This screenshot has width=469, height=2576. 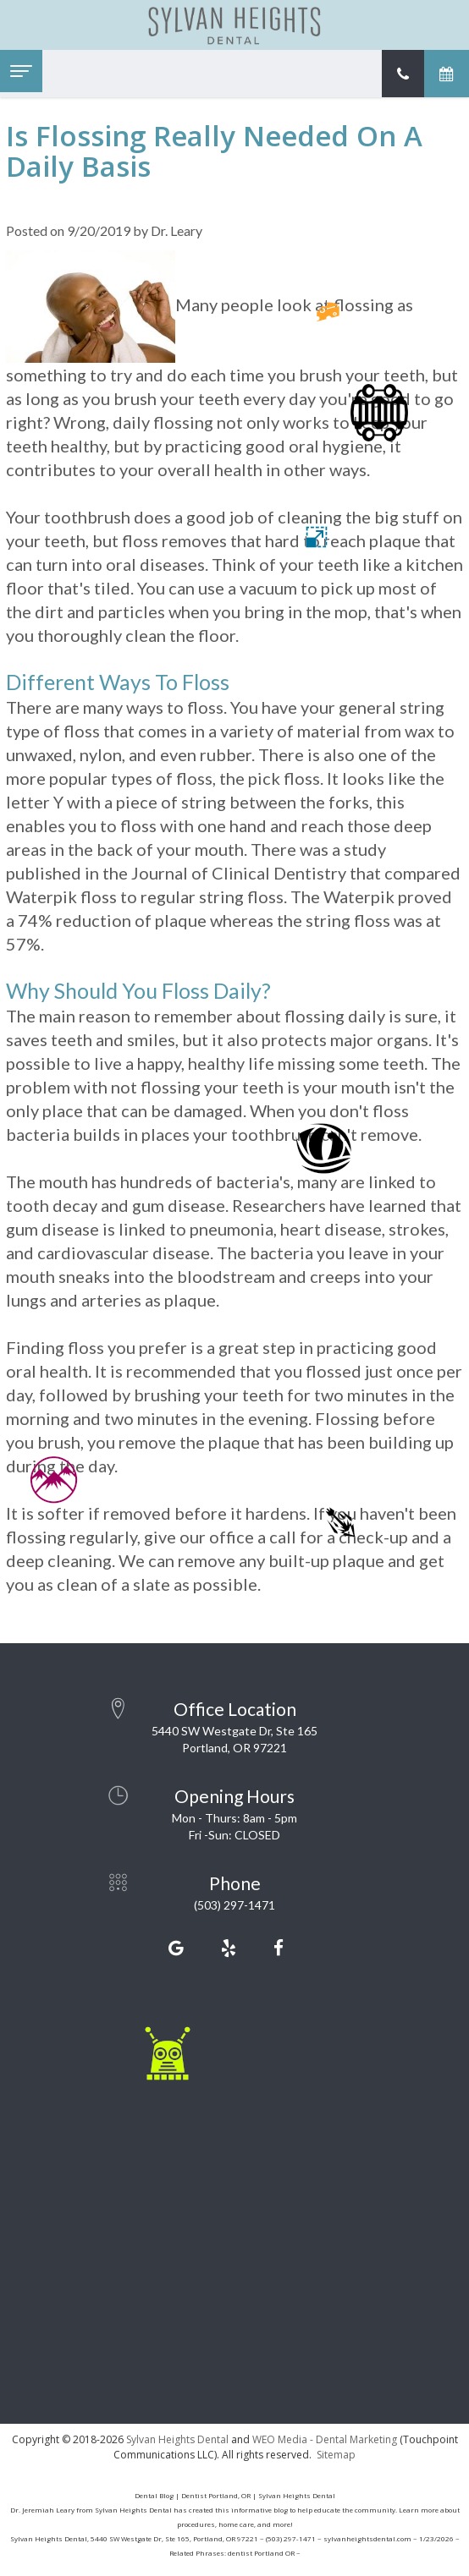 What do you see at coordinates (168, 2053) in the screenshot?
I see `access bot or AI assistant features` at bounding box center [168, 2053].